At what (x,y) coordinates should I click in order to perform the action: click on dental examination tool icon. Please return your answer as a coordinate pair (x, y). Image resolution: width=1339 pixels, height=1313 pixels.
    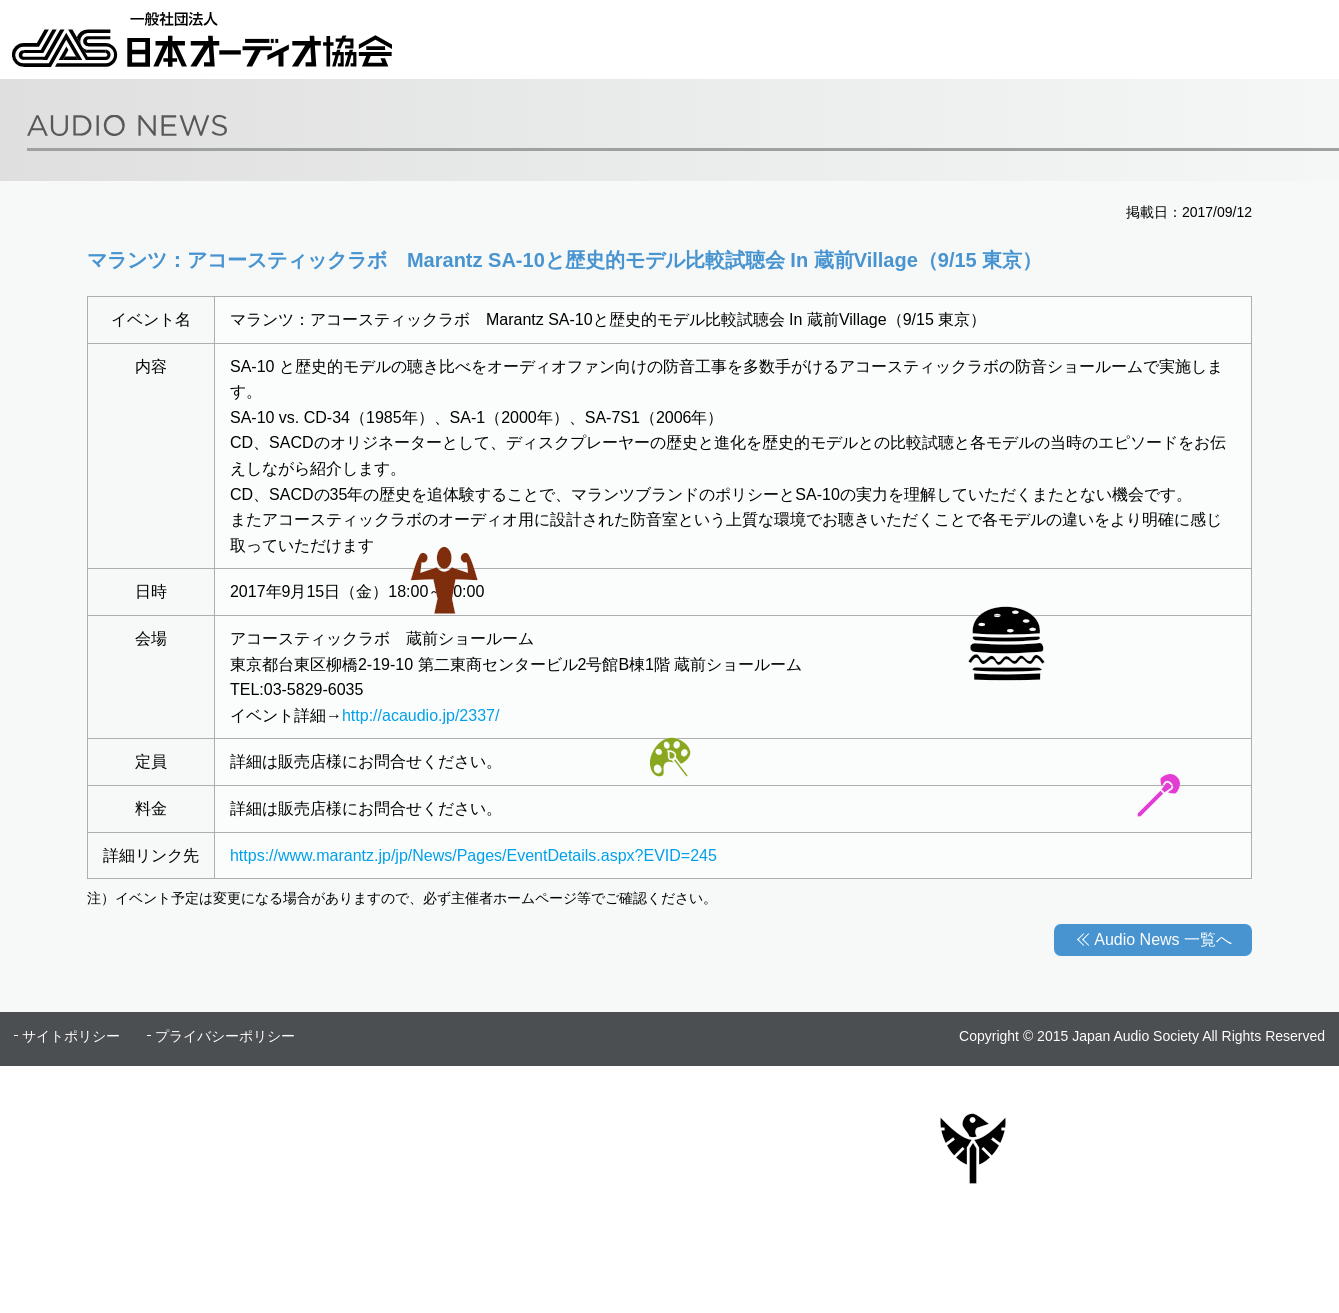
    Looking at the image, I should click on (1159, 795).